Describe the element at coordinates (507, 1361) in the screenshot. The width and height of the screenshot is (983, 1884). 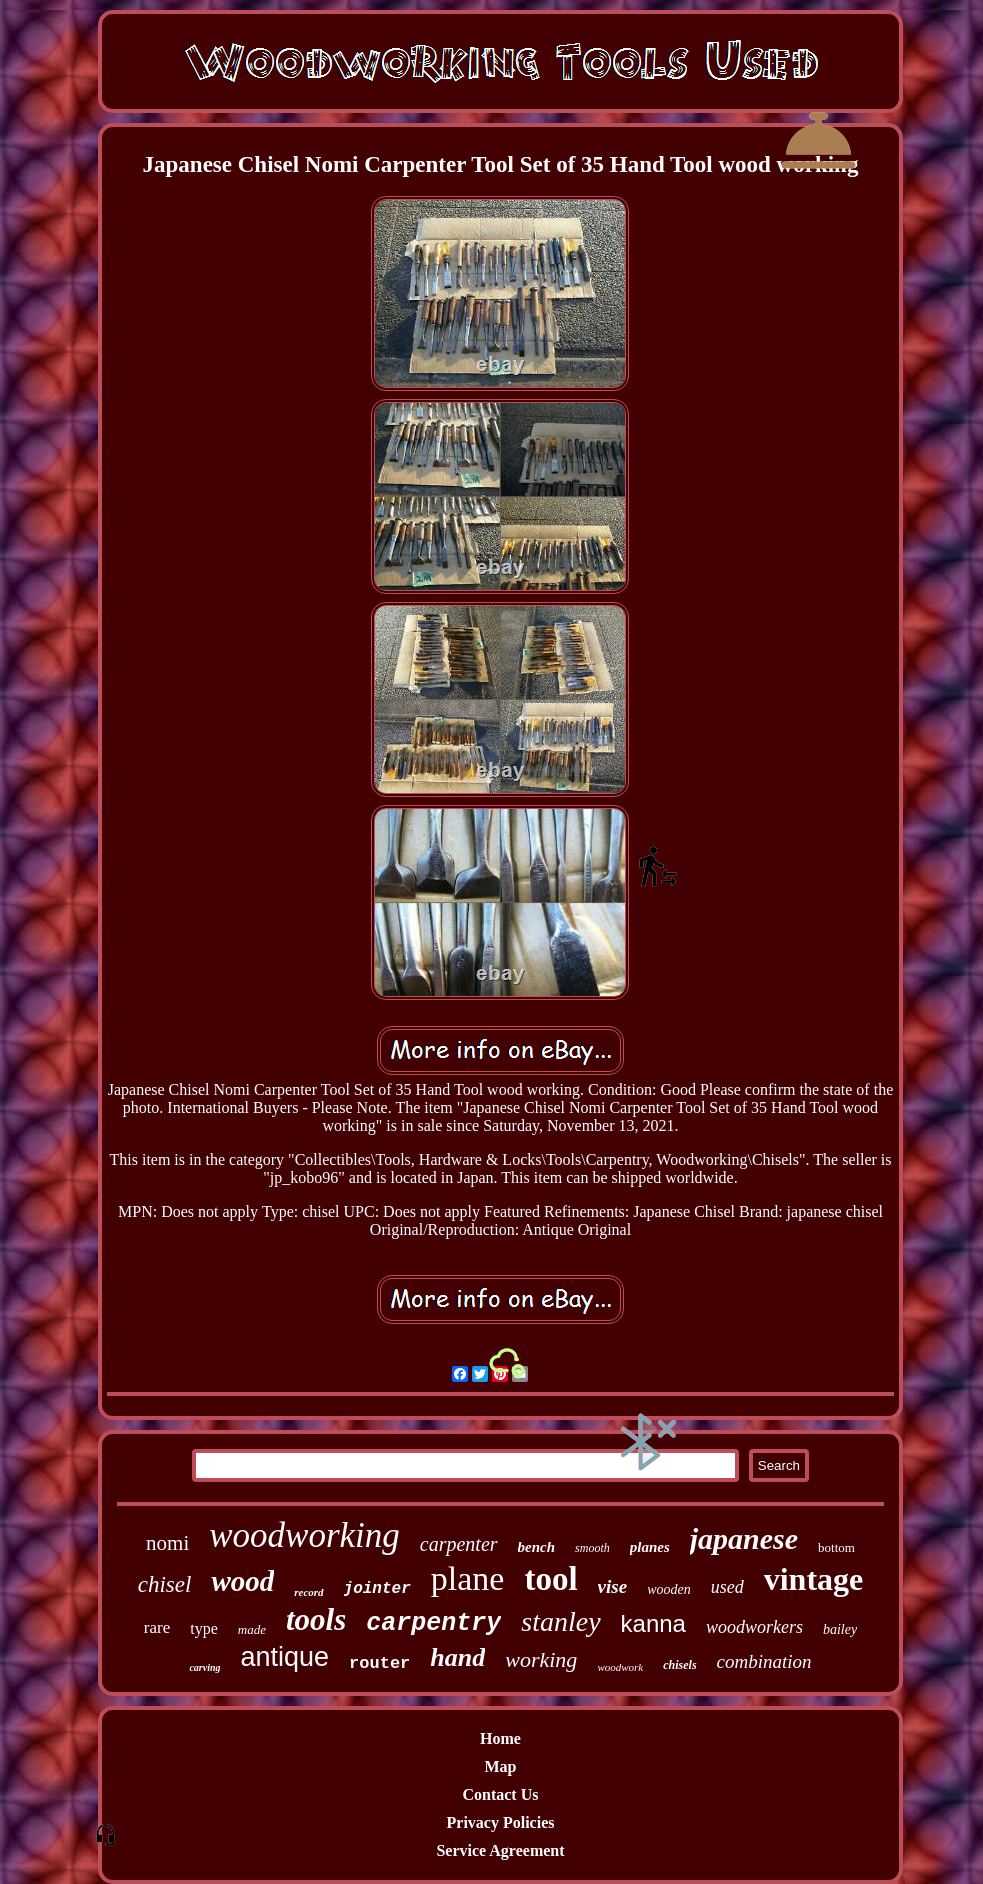
I see `view cloud storage location` at that location.